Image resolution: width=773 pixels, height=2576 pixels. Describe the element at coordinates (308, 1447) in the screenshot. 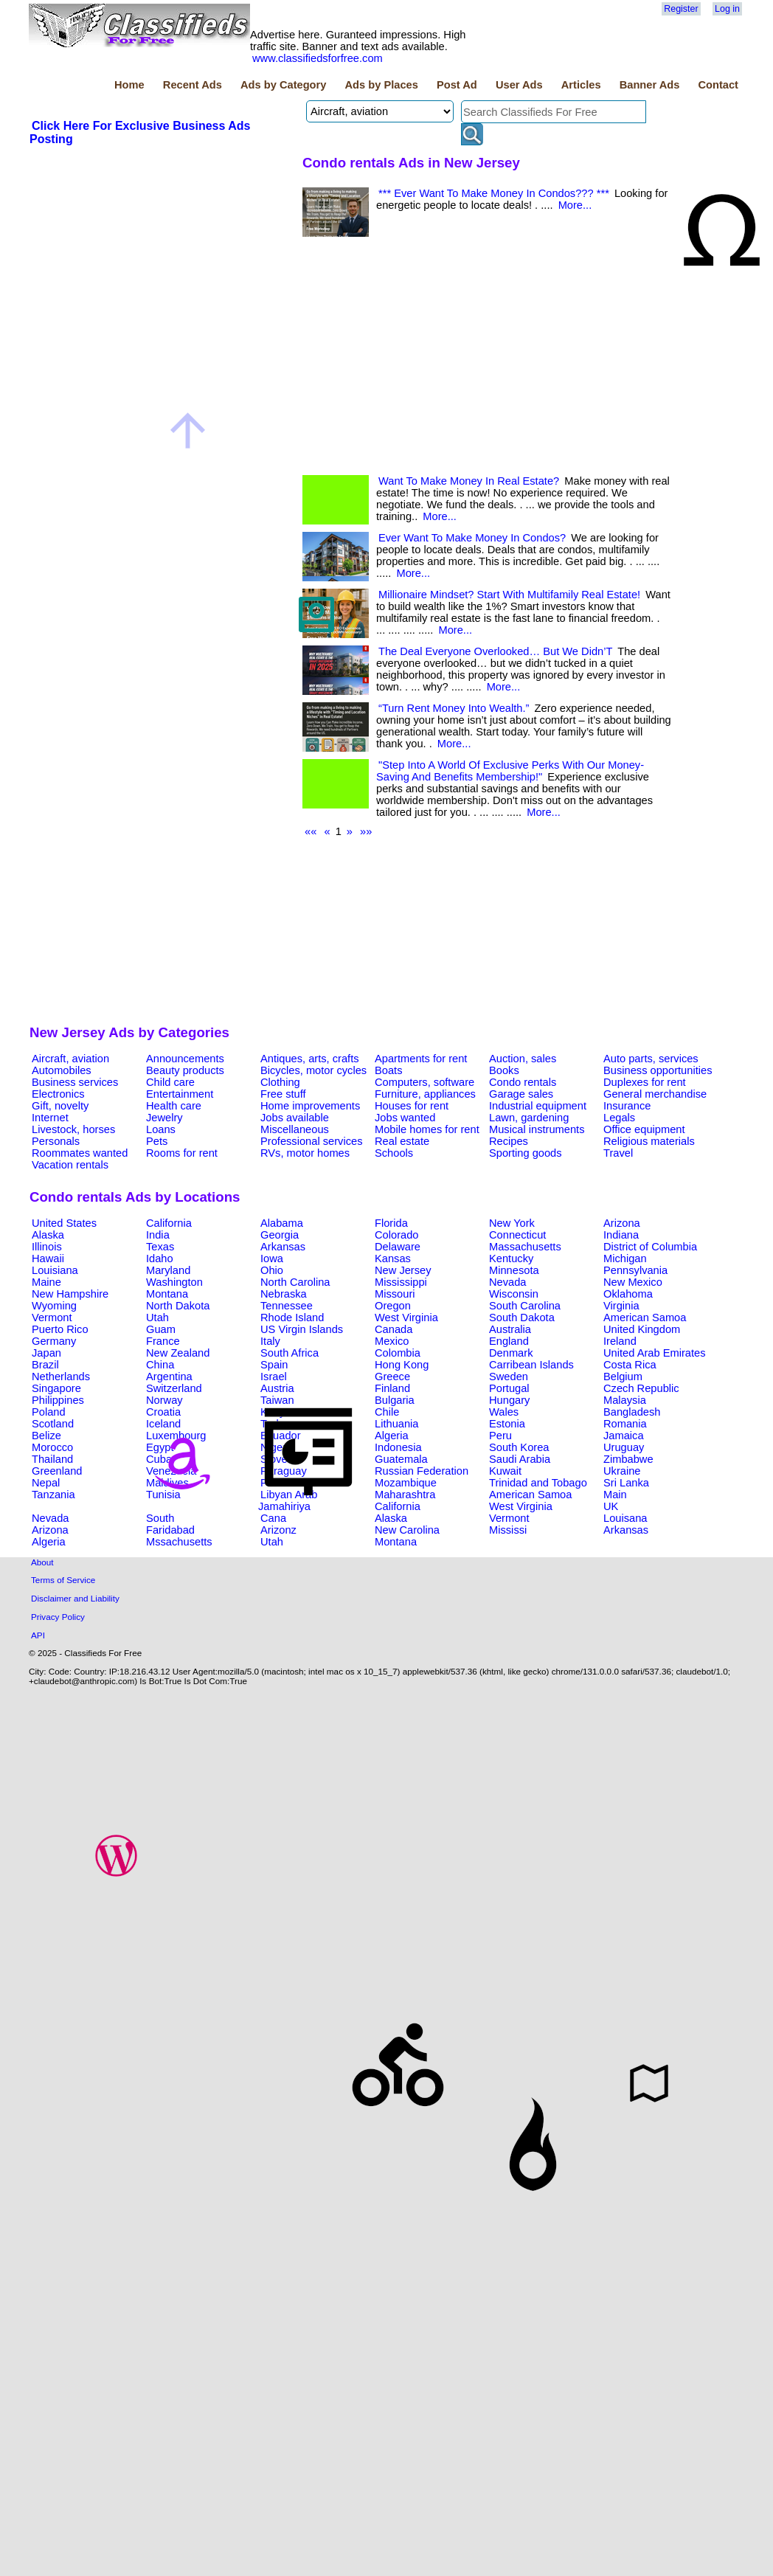

I see `start a presentation slideshow` at that location.